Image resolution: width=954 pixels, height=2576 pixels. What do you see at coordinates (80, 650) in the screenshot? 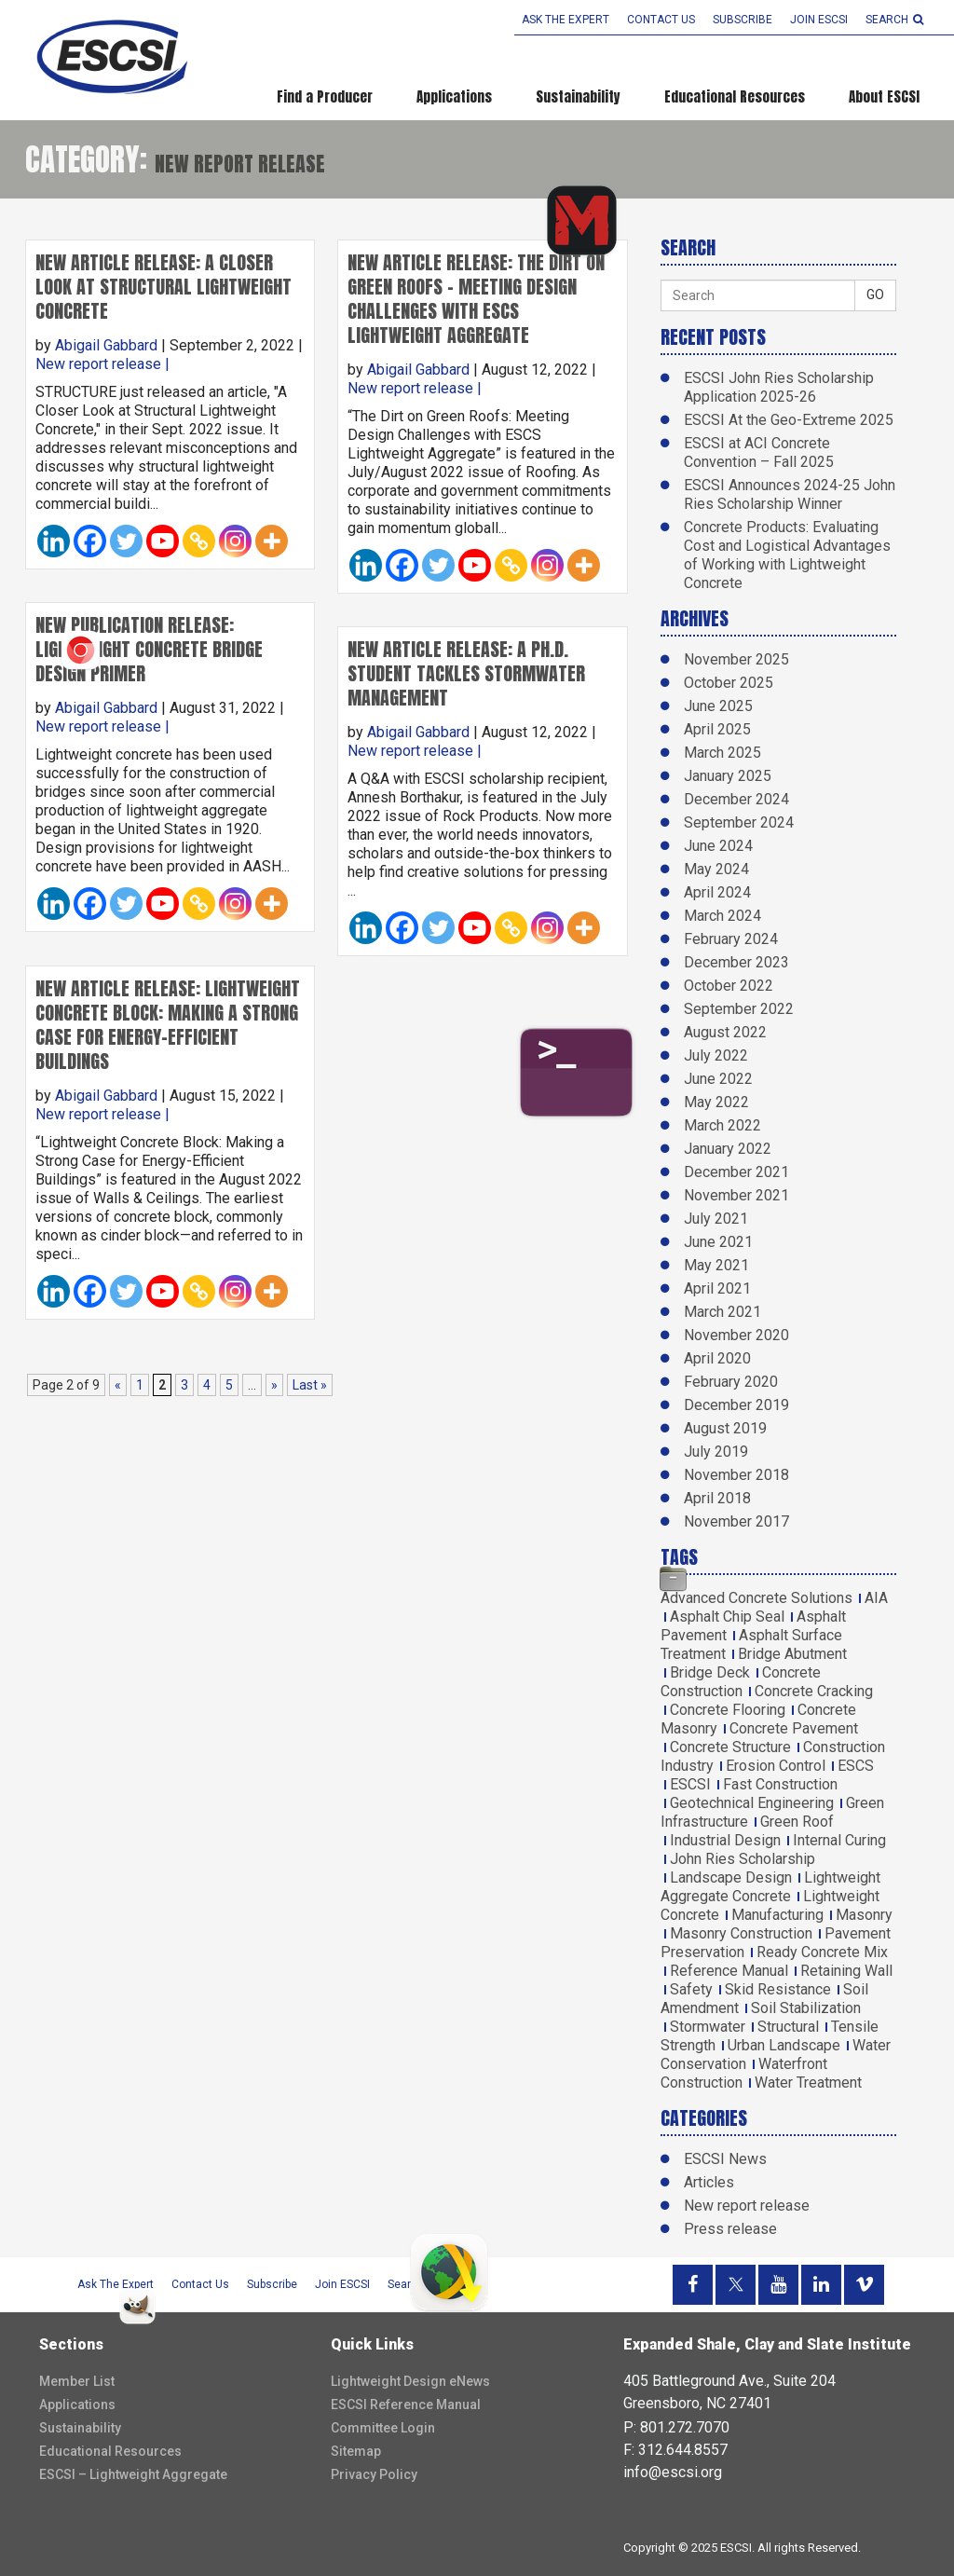
I see `open ungoogled chromium browser` at bounding box center [80, 650].